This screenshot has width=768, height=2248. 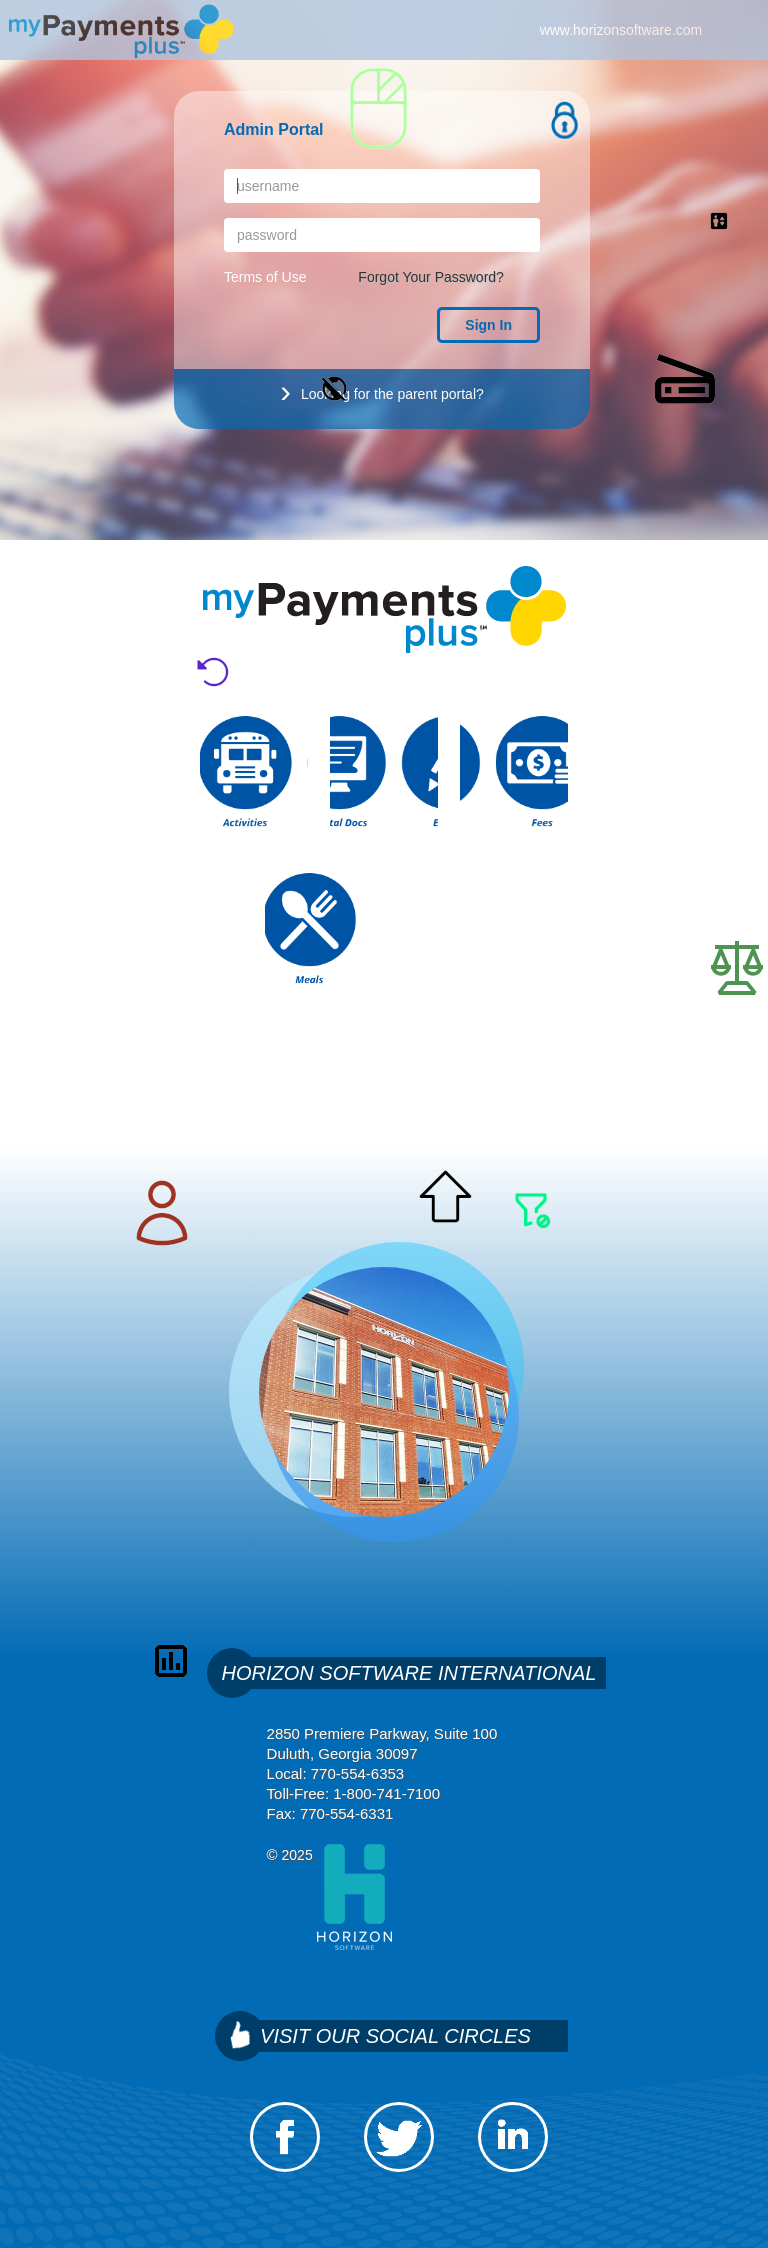 I want to click on insert a chart or graph into the document, so click(x=171, y=1661).